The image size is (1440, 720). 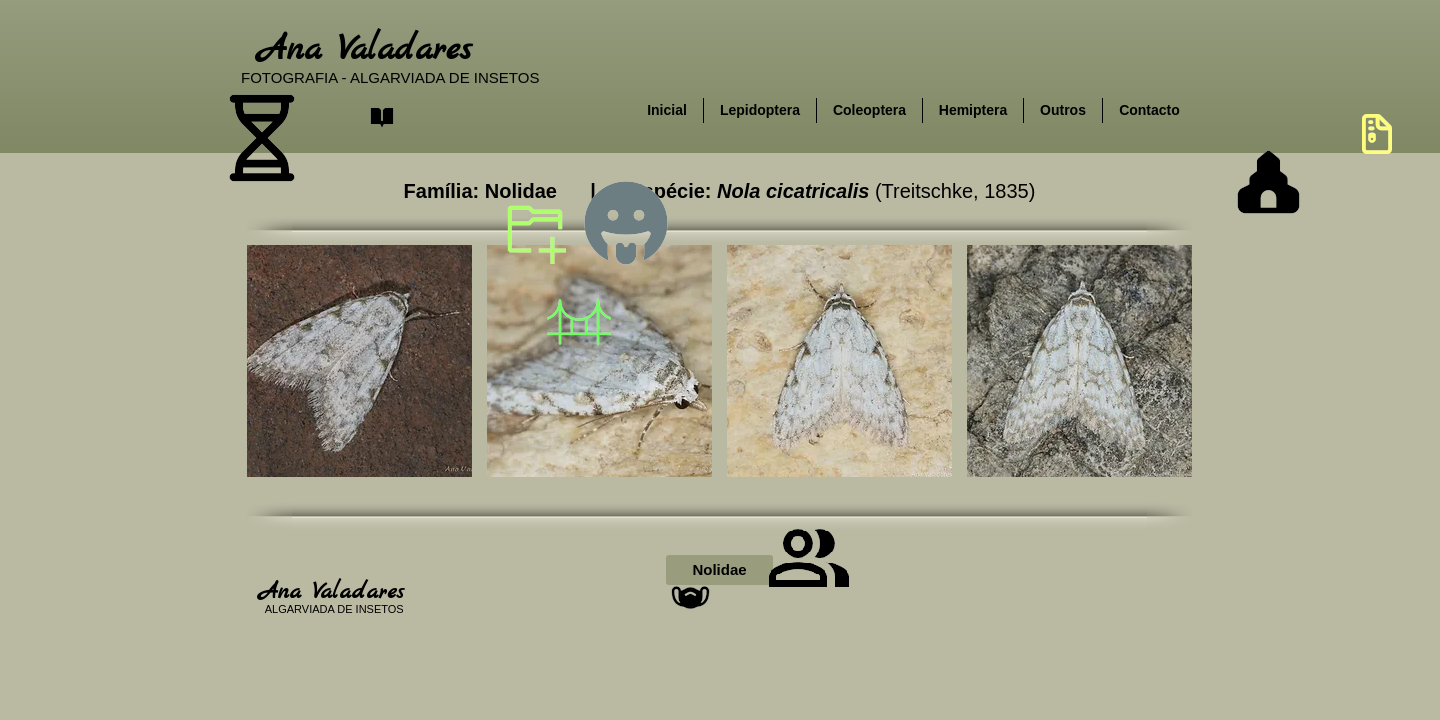 What do you see at coordinates (690, 597) in the screenshot?
I see `indicates mask required or health safety guidelines` at bounding box center [690, 597].